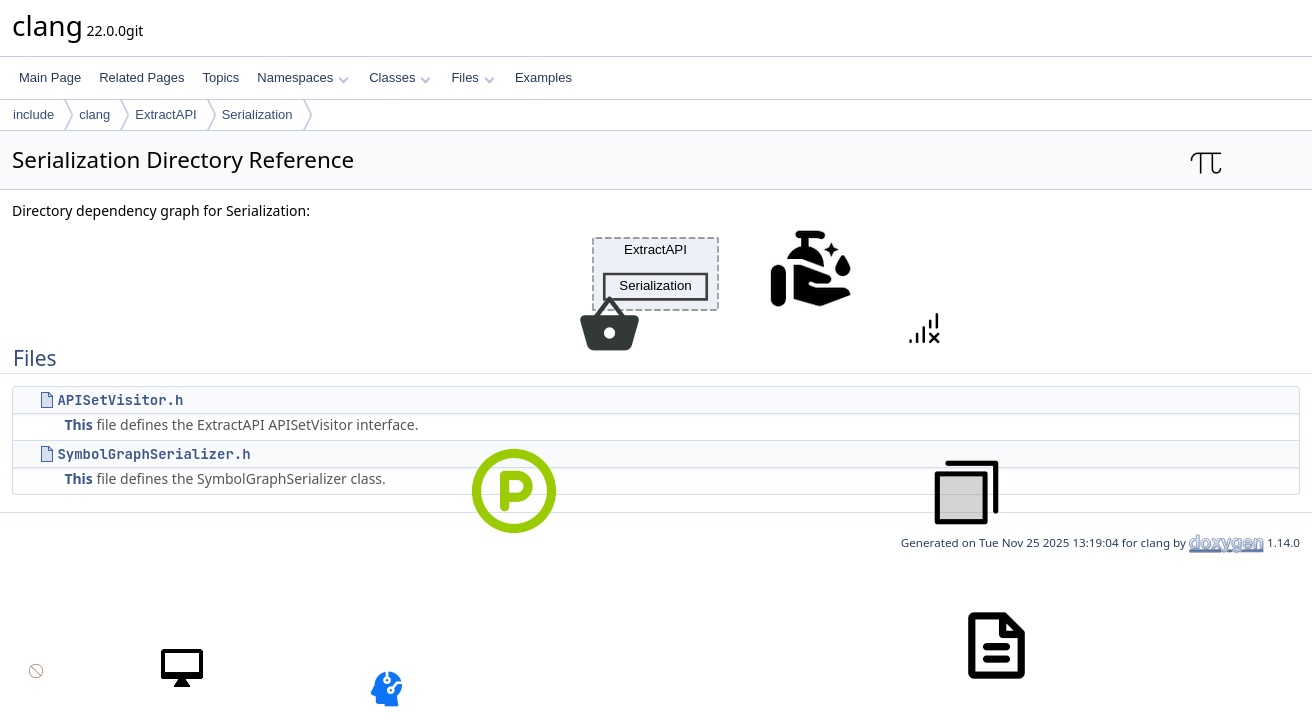 The image size is (1312, 720). Describe the element at coordinates (966, 492) in the screenshot. I see `copy content to clipboard` at that location.